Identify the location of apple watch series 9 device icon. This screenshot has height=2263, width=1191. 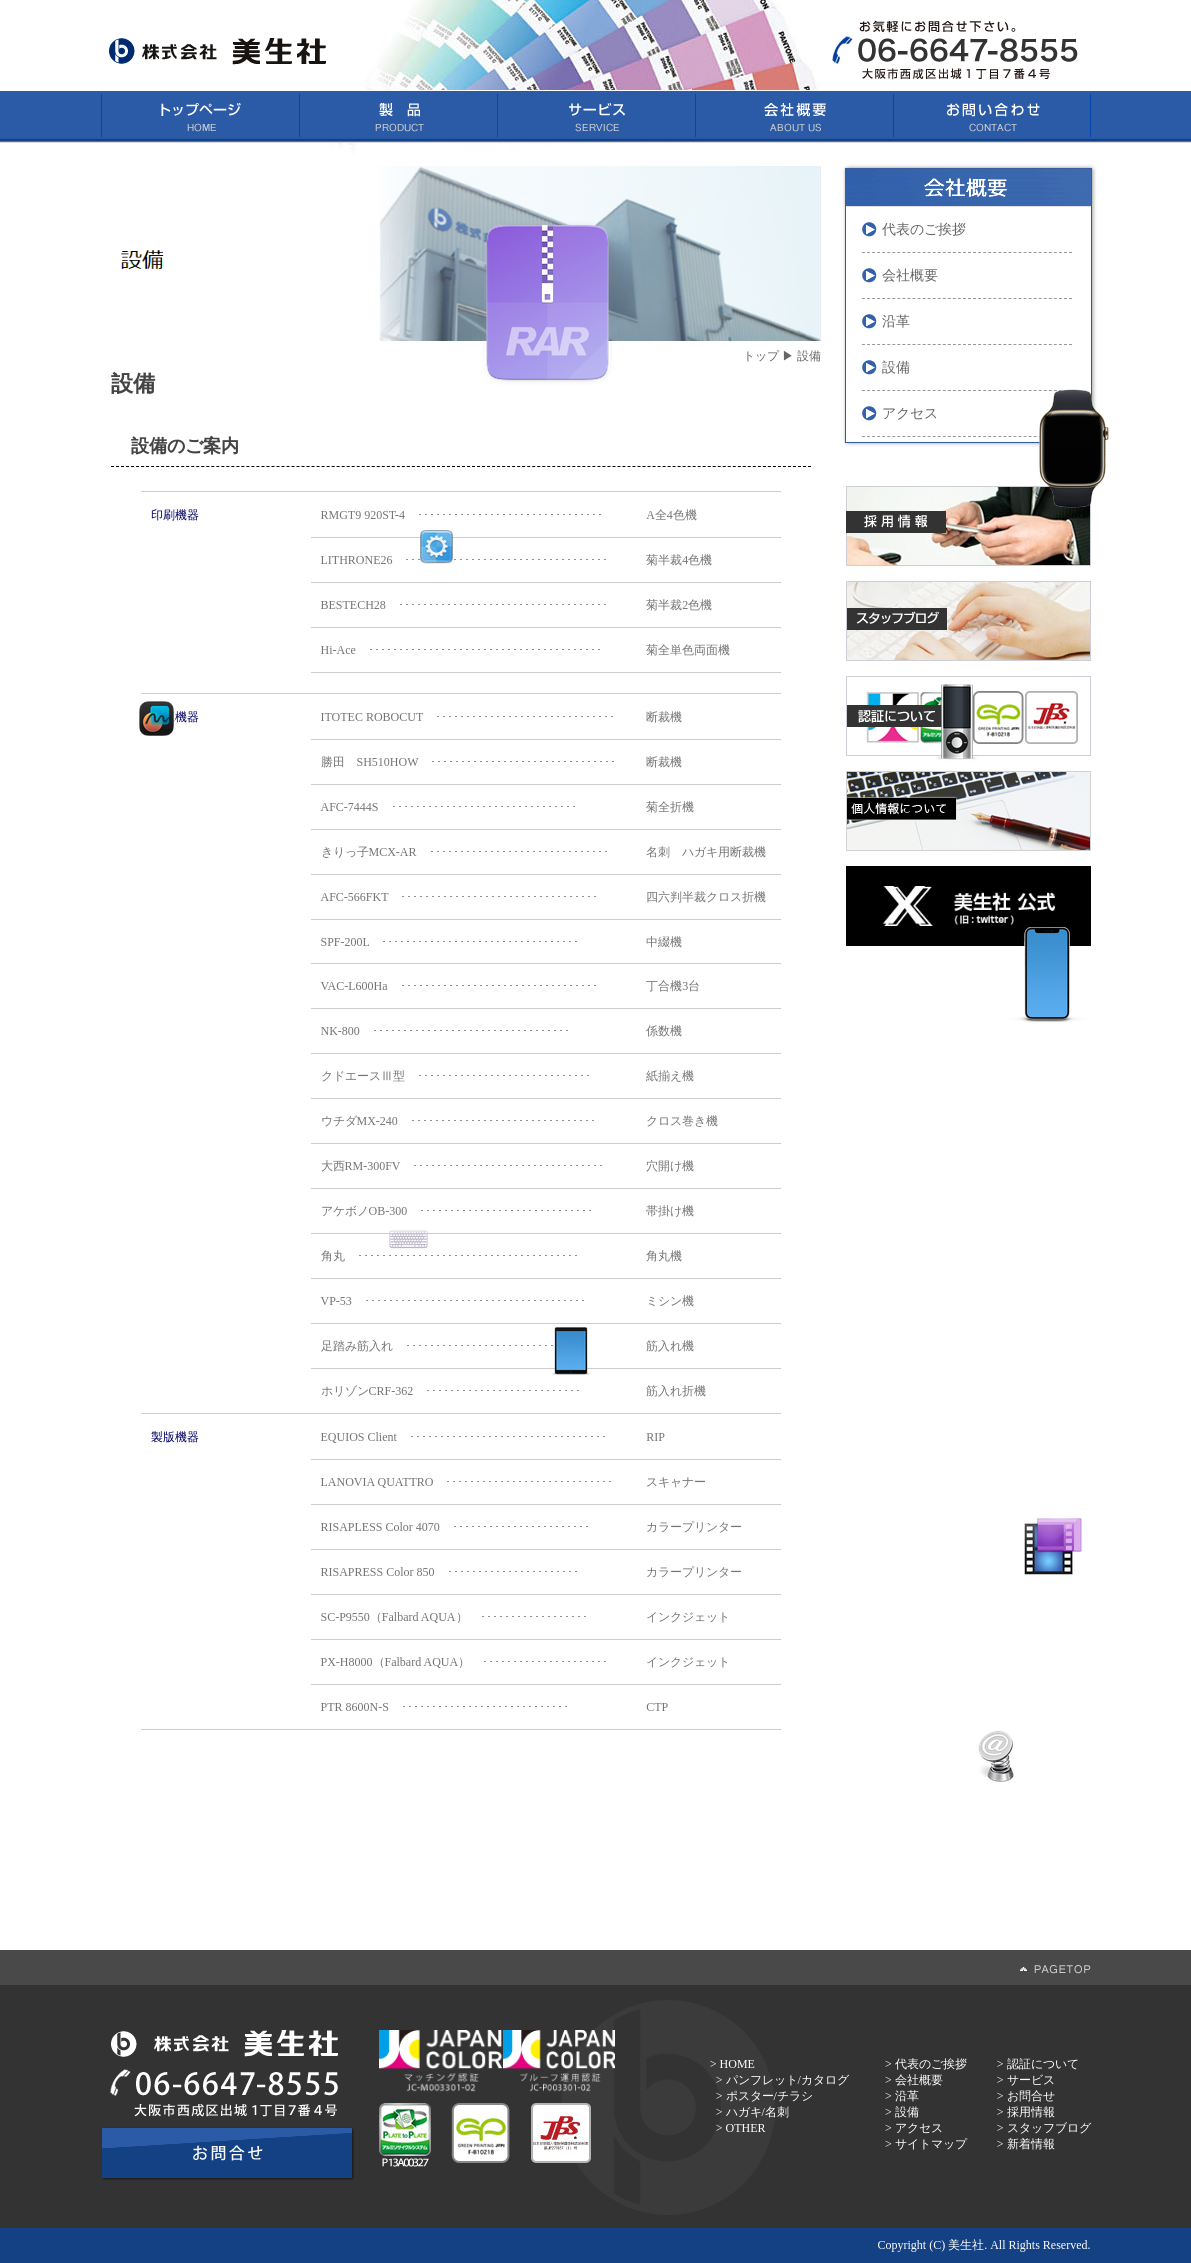
(1072, 448).